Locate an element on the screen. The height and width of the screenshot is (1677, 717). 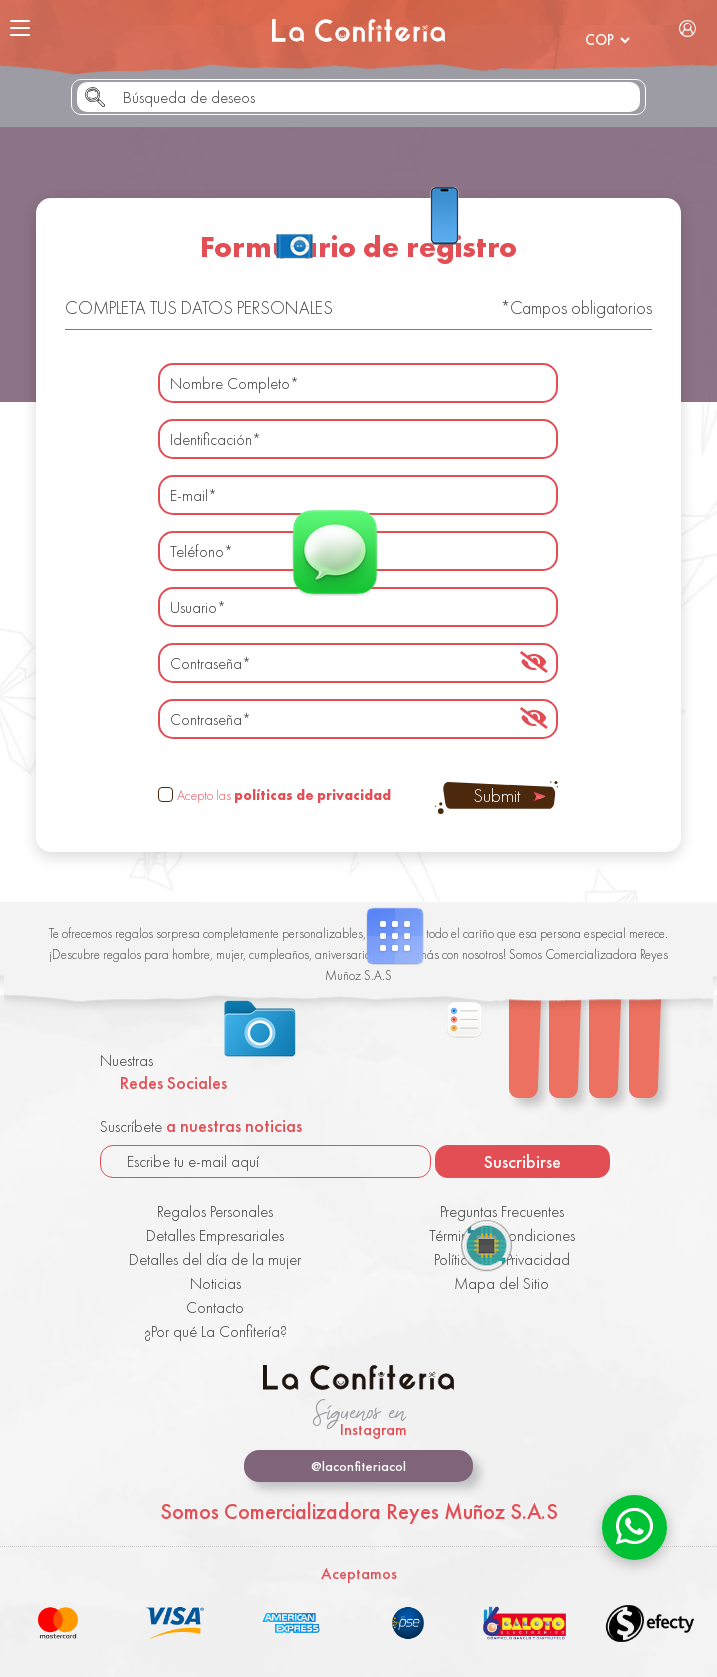
share content via messages is located at coordinates (335, 552).